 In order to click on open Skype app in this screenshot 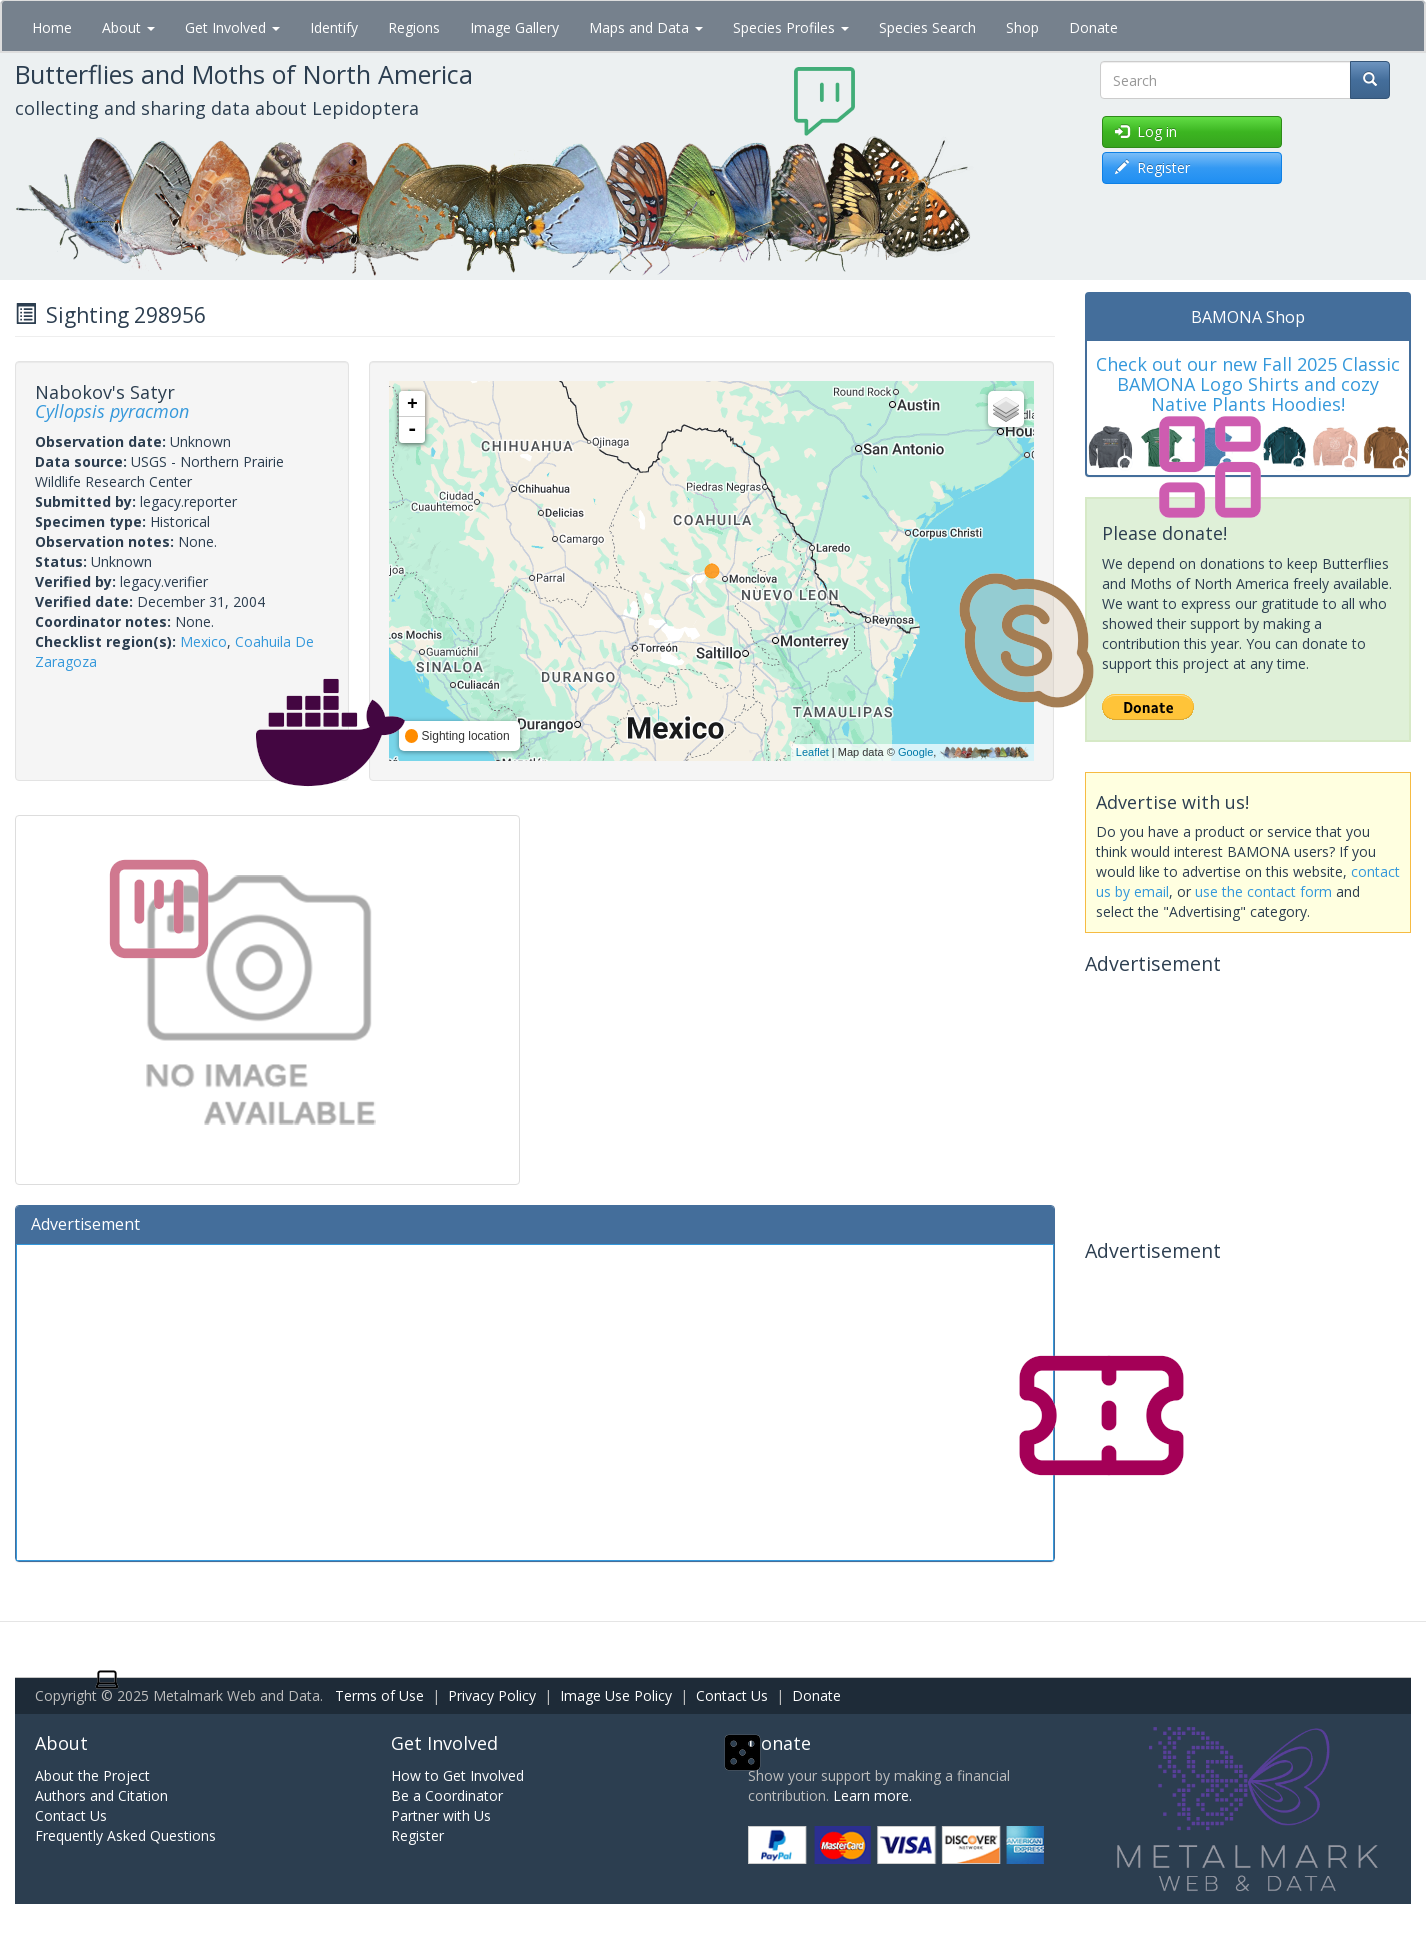, I will do `click(1026, 640)`.